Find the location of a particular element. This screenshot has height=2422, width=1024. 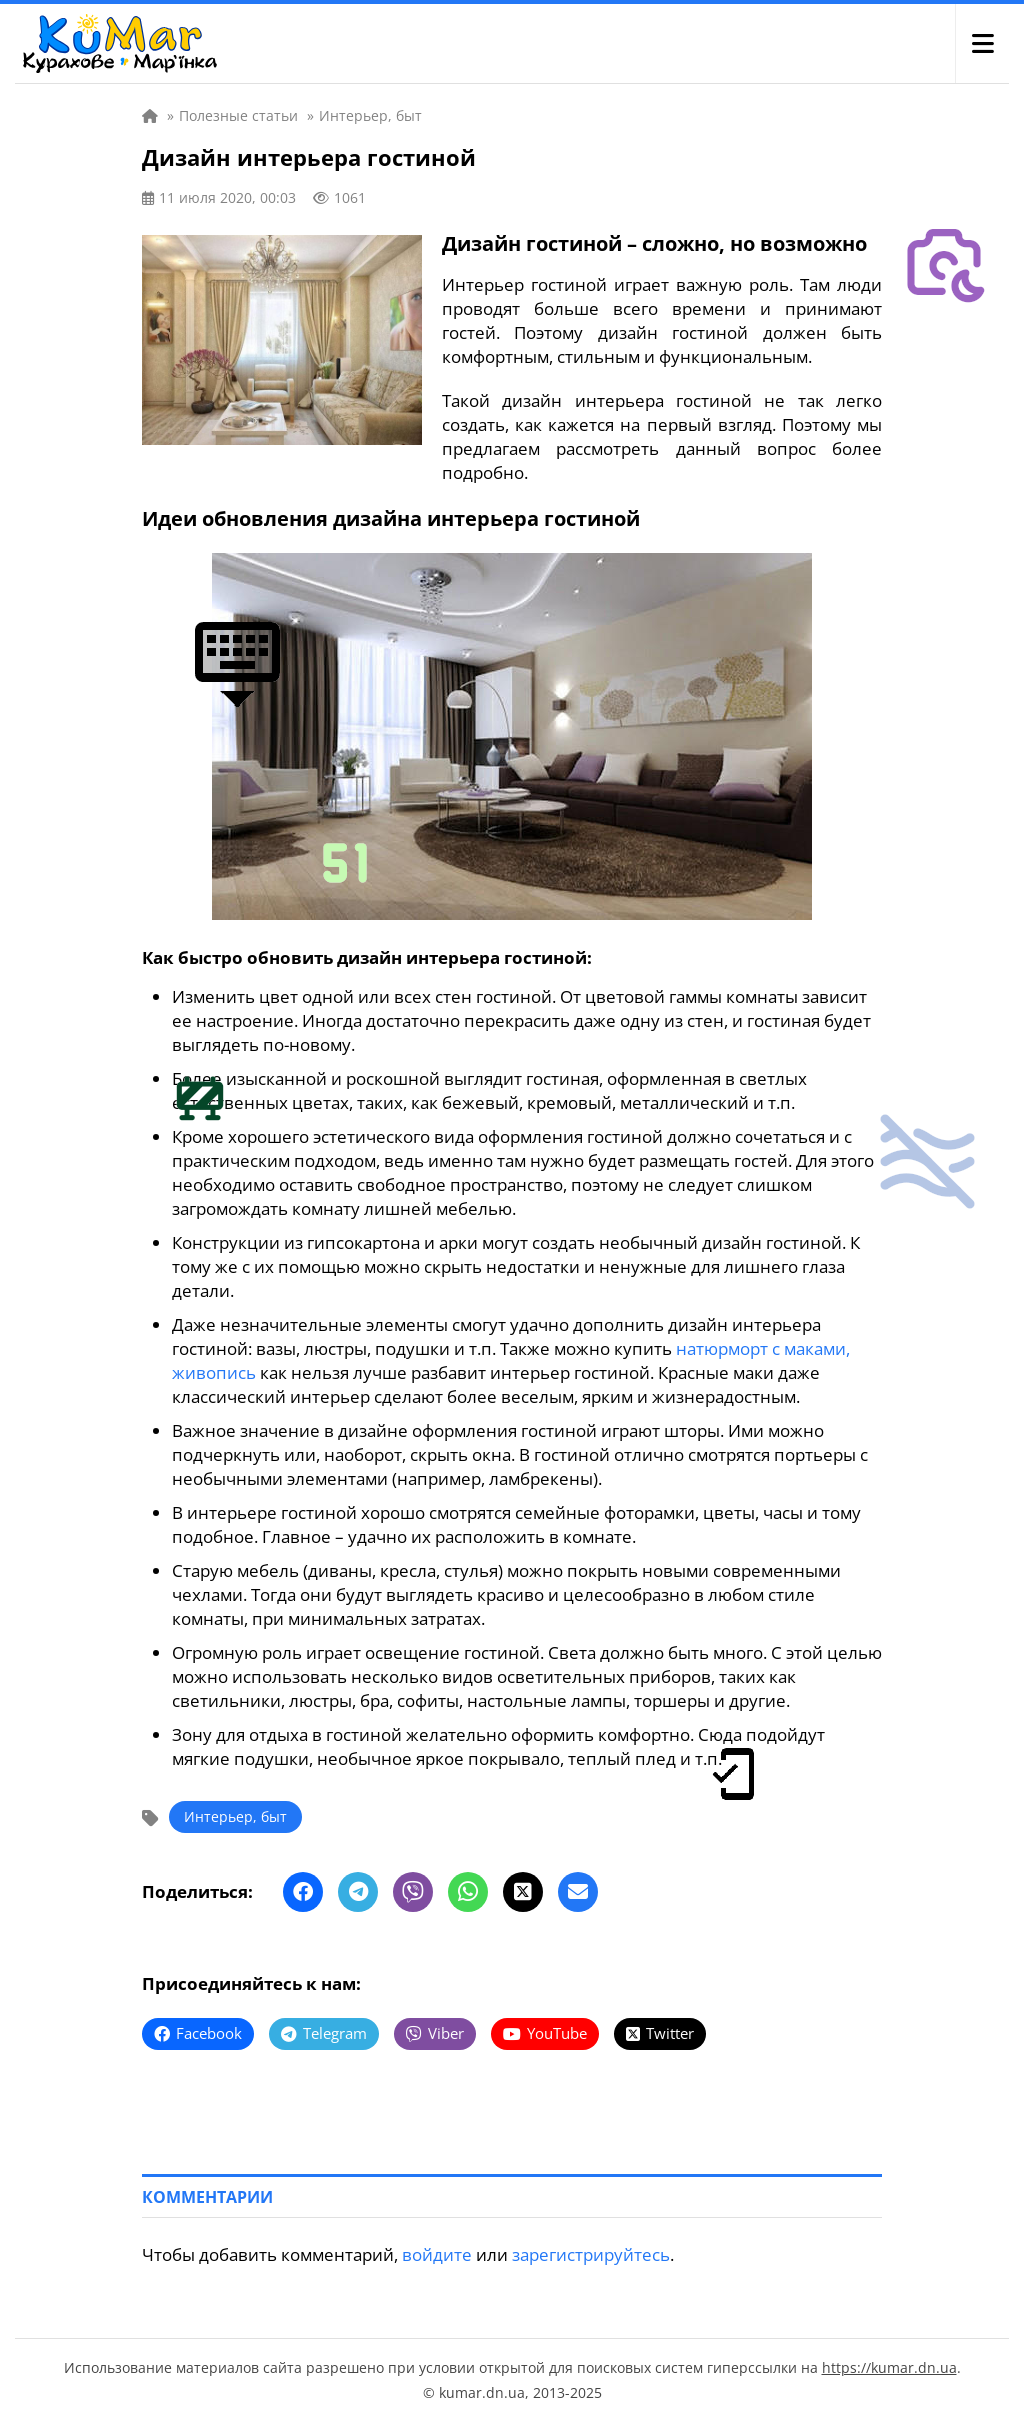

hide the on-screen keyboard is located at coordinates (237, 660).